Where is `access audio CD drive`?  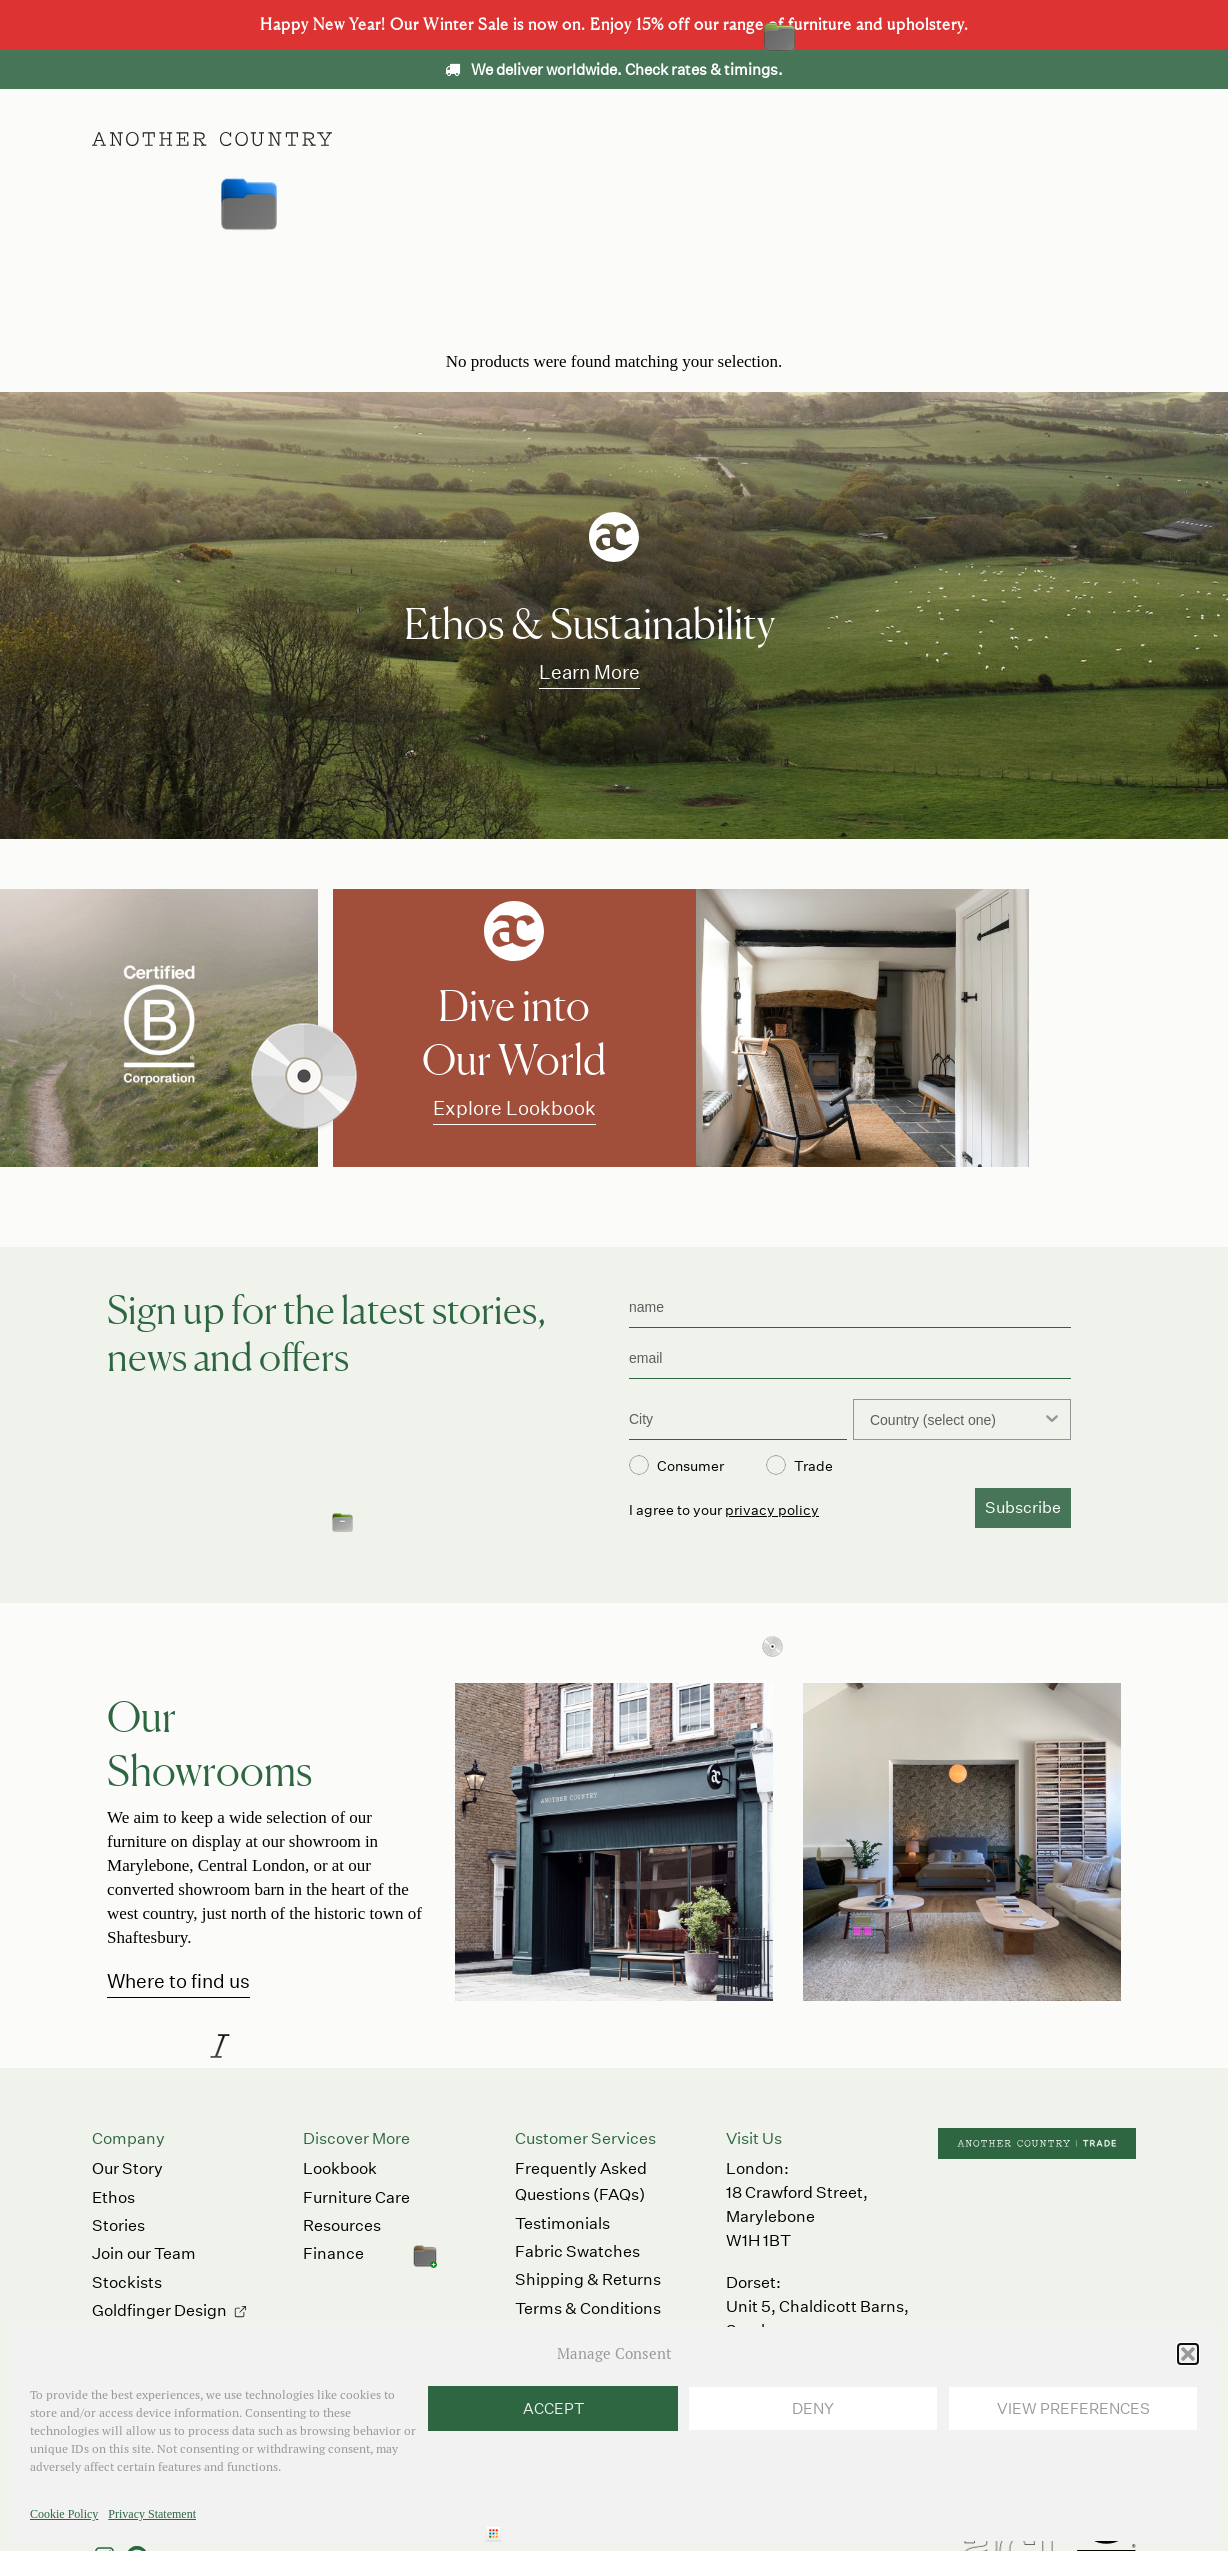 access audio CD drive is located at coordinates (304, 1076).